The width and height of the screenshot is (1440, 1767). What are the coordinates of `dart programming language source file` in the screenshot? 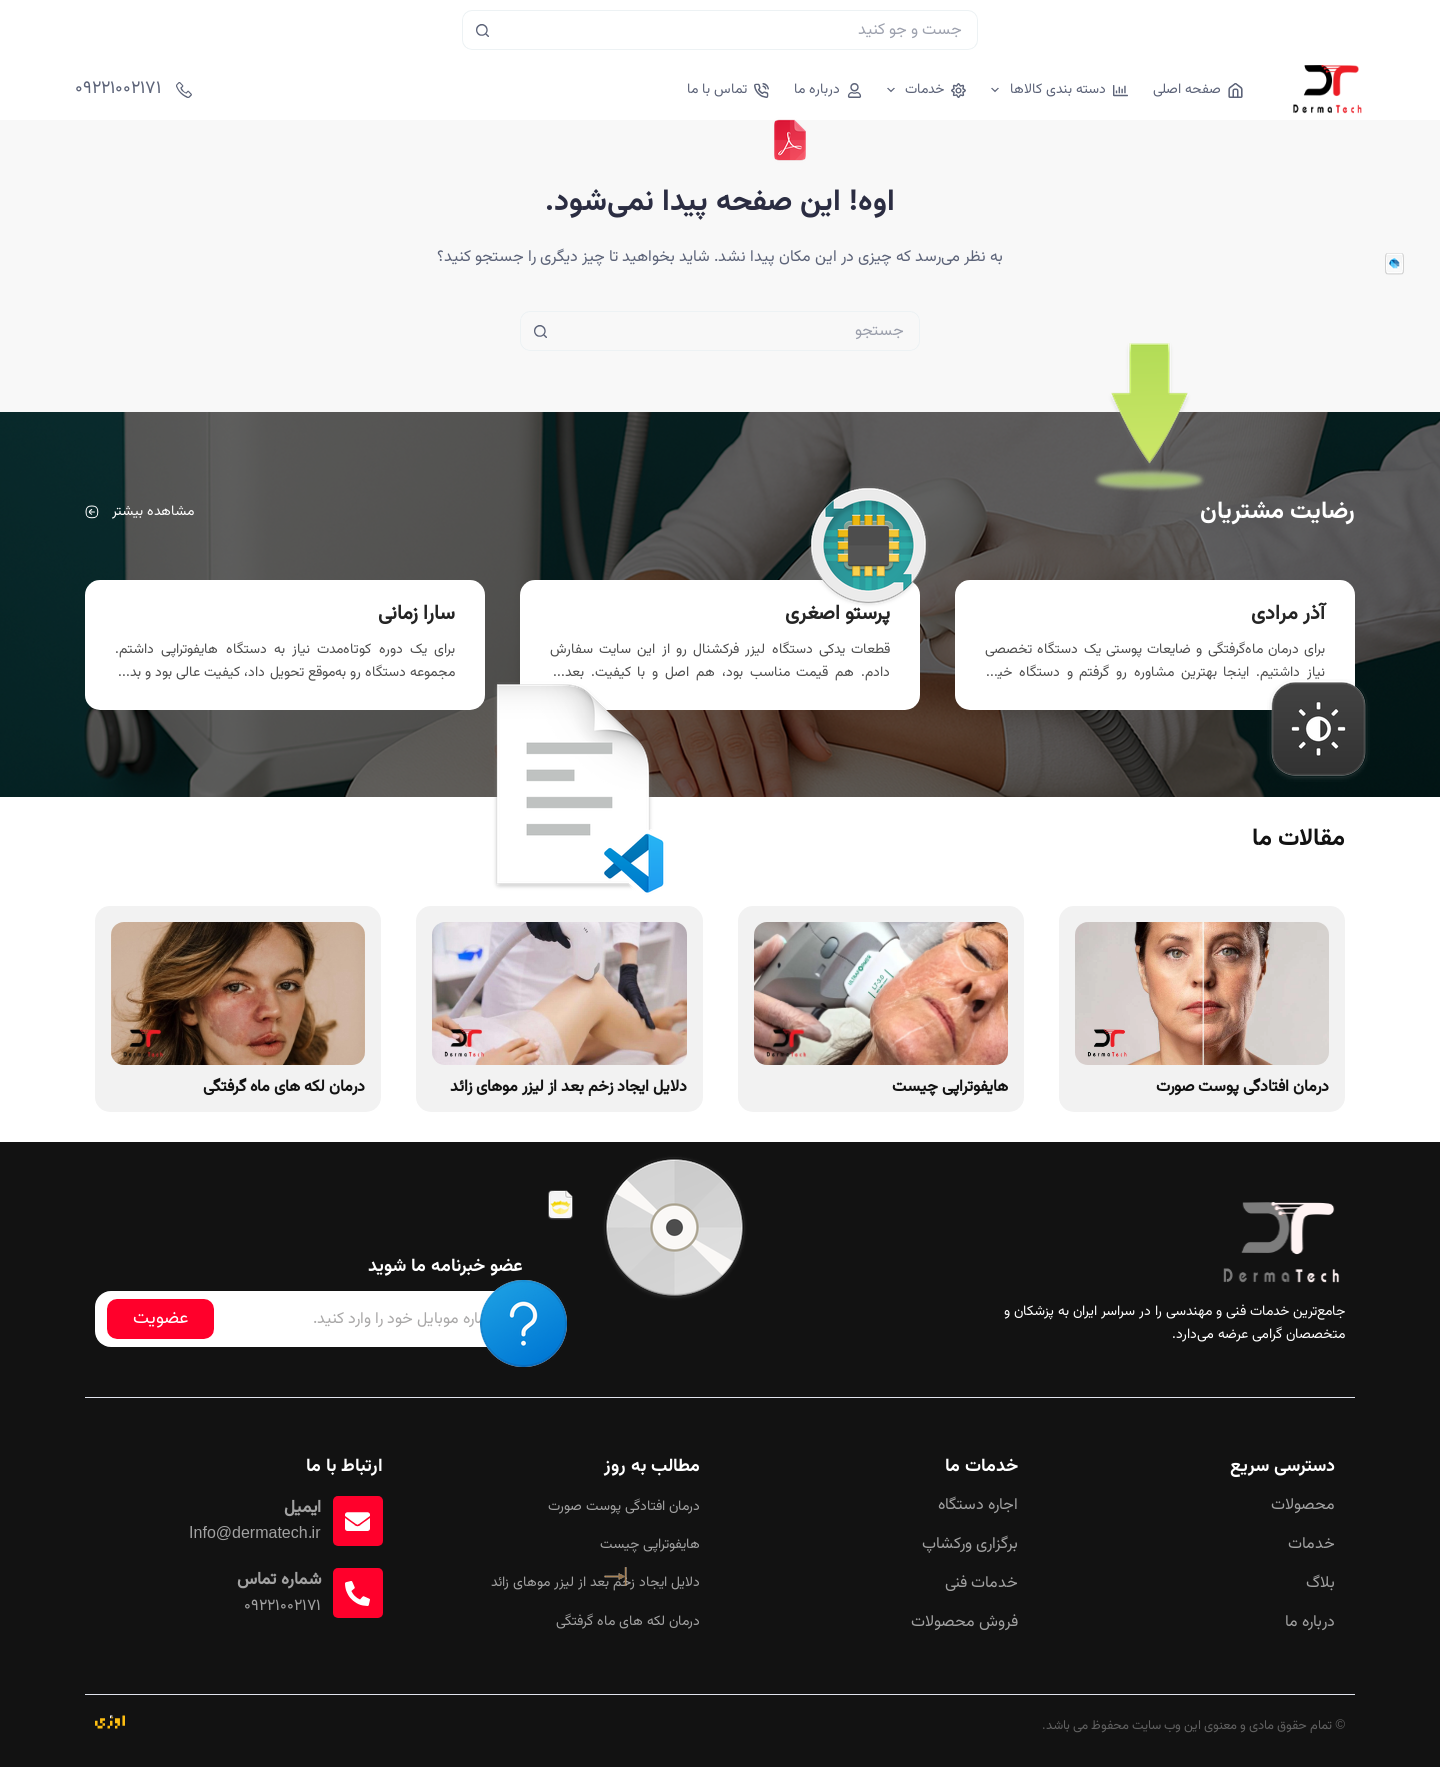 It's located at (1394, 263).